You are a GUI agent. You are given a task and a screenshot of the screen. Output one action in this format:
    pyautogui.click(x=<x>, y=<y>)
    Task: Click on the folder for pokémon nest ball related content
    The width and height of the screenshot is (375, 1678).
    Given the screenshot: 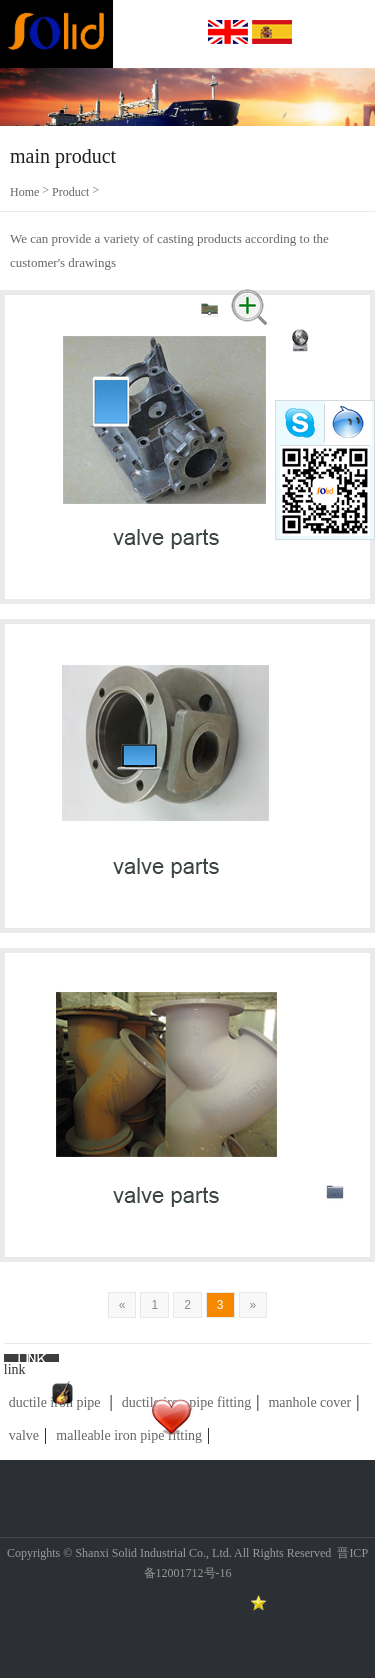 What is the action you would take?
    pyautogui.click(x=209, y=310)
    